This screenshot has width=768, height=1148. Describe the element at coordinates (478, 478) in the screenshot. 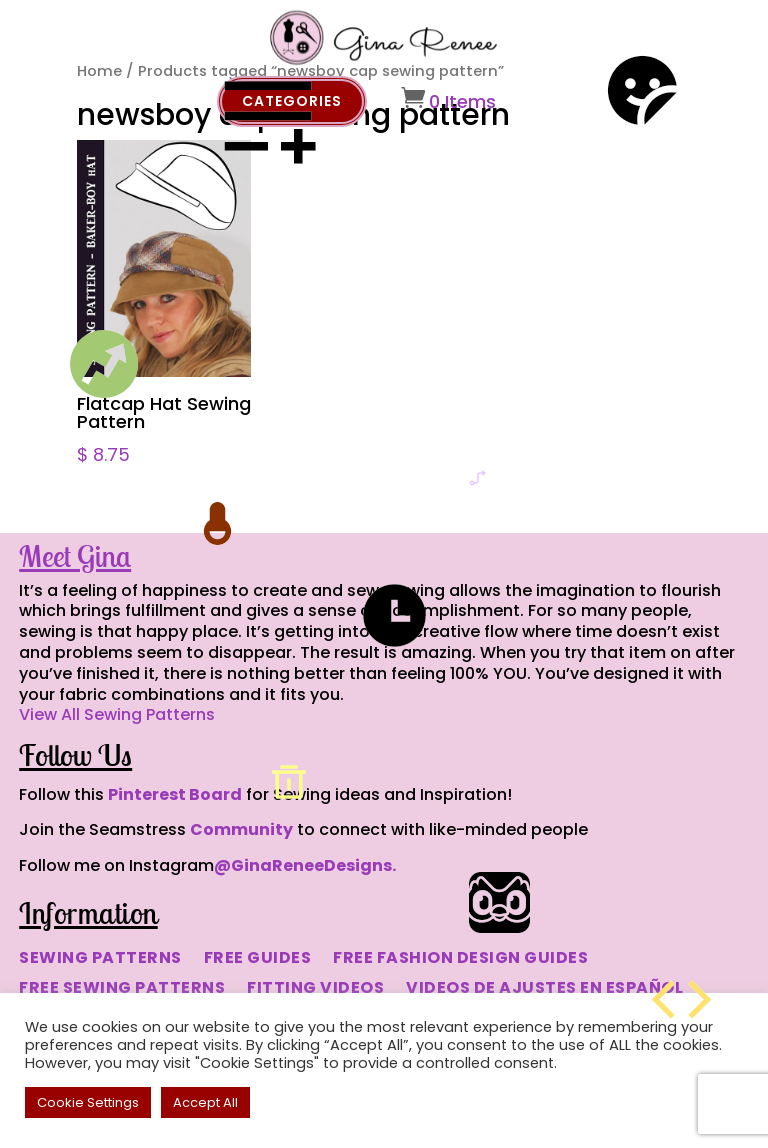

I see `get directions or navigation guidance` at that location.